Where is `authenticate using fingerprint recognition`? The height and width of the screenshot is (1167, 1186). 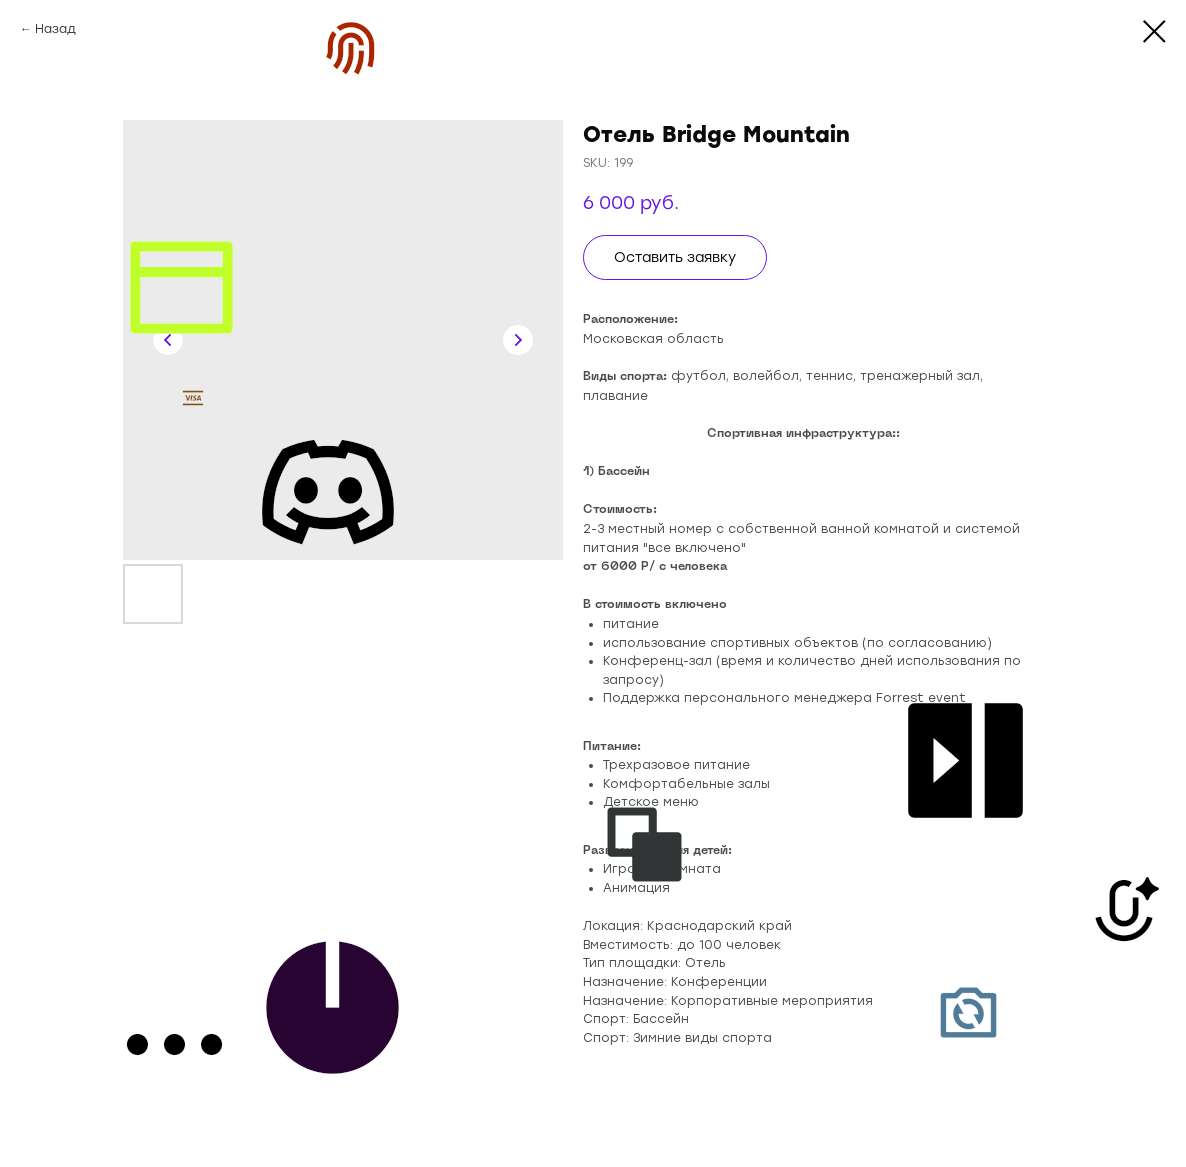 authenticate using fingerprint recognition is located at coordinates (351, 48).